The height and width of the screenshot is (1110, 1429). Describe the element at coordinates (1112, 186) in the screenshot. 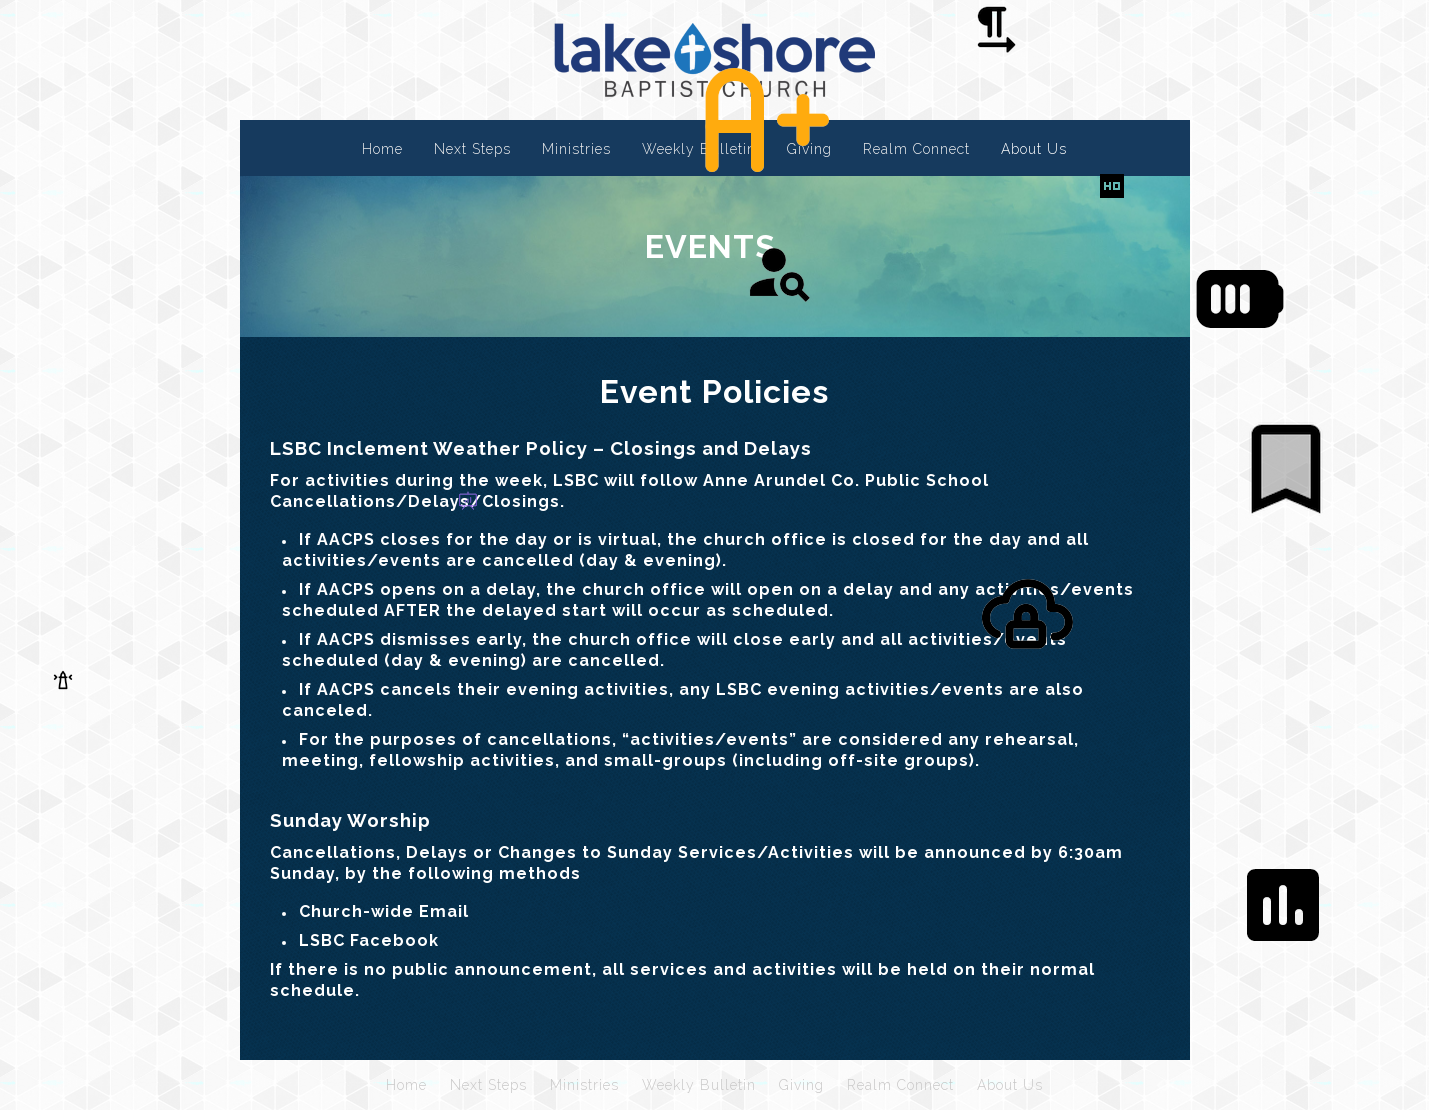

I see `indicates high definition video quality is available` at that location.